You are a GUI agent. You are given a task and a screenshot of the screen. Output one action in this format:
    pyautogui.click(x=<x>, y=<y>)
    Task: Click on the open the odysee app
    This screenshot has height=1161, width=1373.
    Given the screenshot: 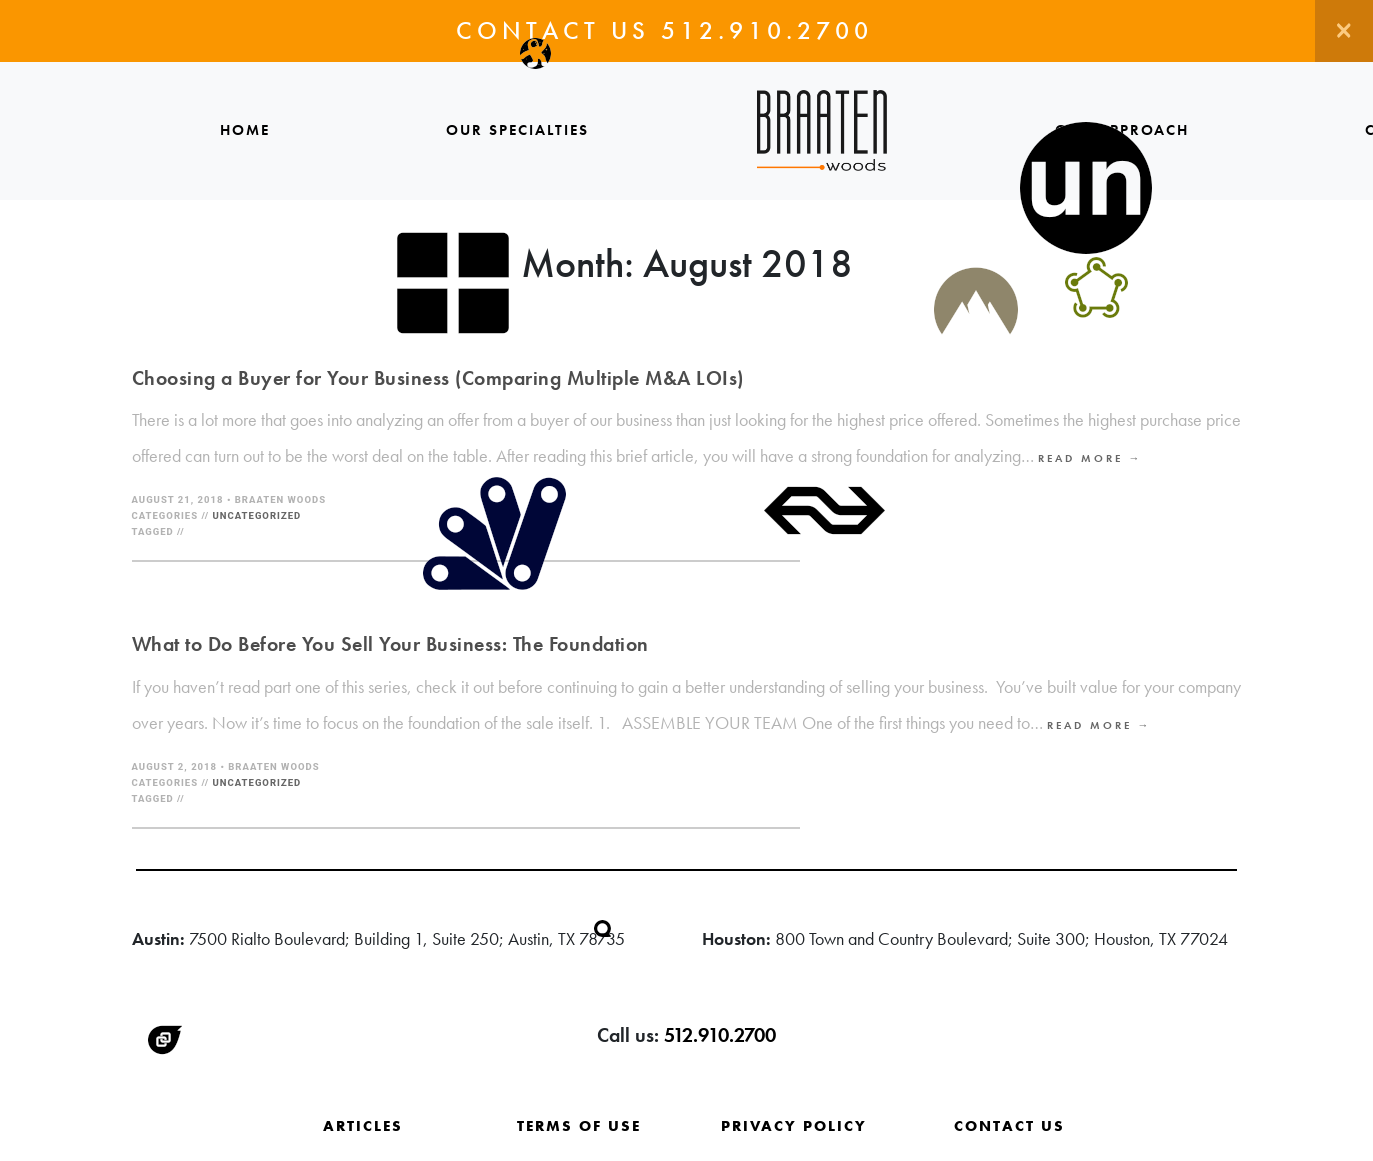 What is the action you would take?
    pyautogui.click(x=535, y=53)
    